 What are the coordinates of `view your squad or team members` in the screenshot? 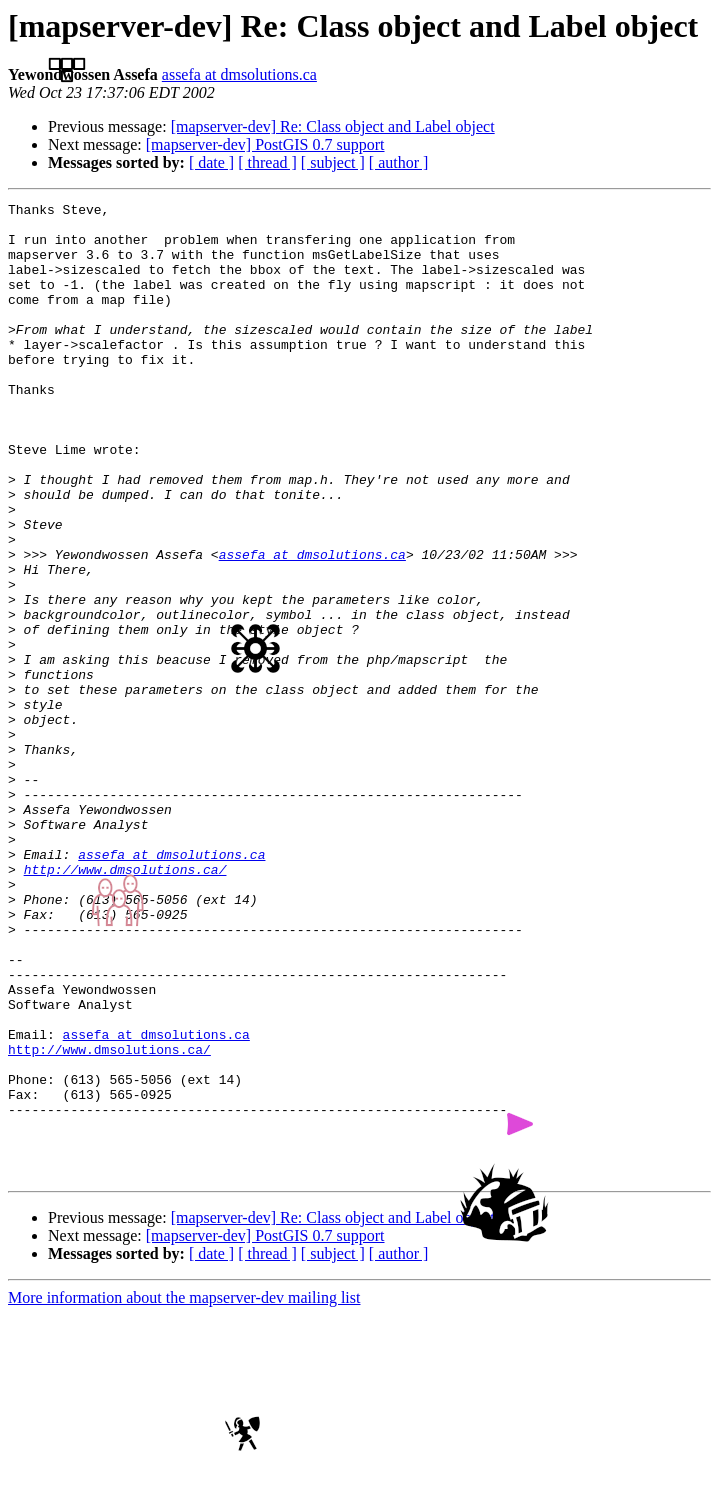 It's located at (118, 900).